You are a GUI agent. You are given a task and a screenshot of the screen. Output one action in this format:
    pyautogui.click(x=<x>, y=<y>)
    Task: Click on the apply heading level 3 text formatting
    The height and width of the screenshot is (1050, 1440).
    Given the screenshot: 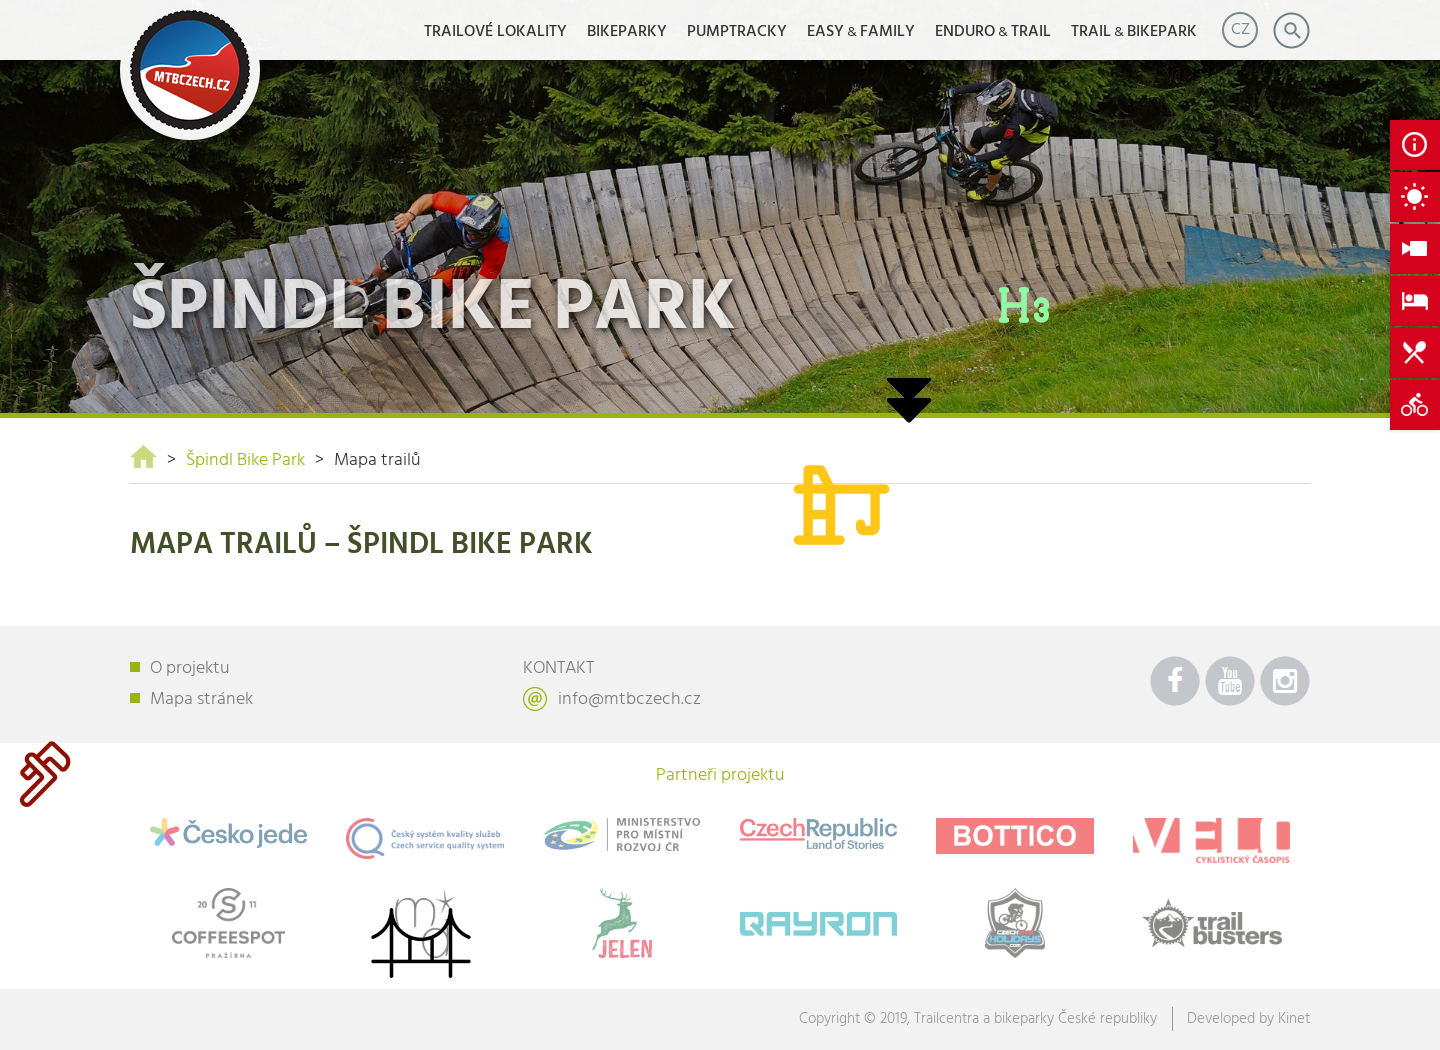 What is the action you would take?
    pyautogui.click(x=1024, y=305)
    